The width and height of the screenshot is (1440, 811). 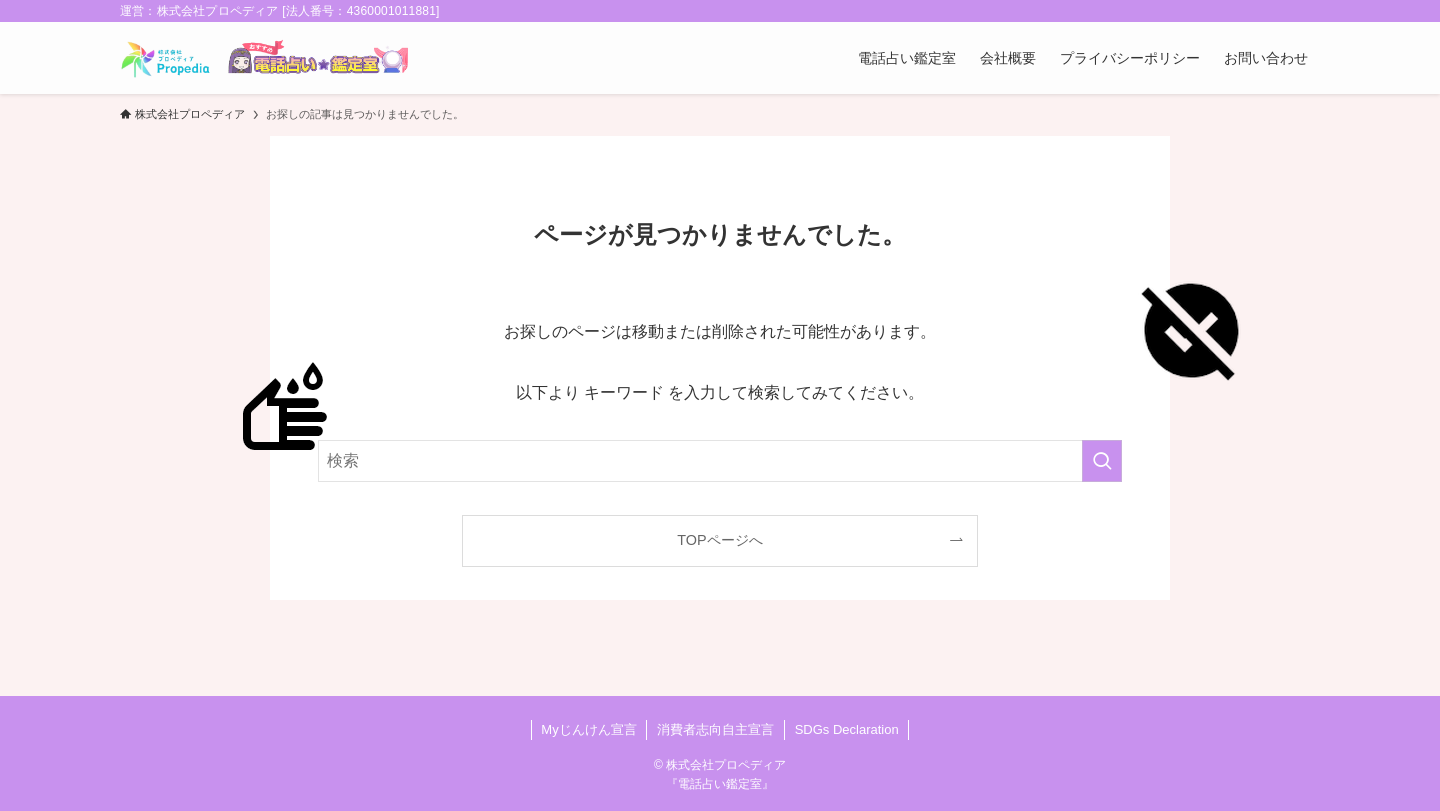 I want to click on indicates unpublished or draft content, so click(x=1191, y=330).